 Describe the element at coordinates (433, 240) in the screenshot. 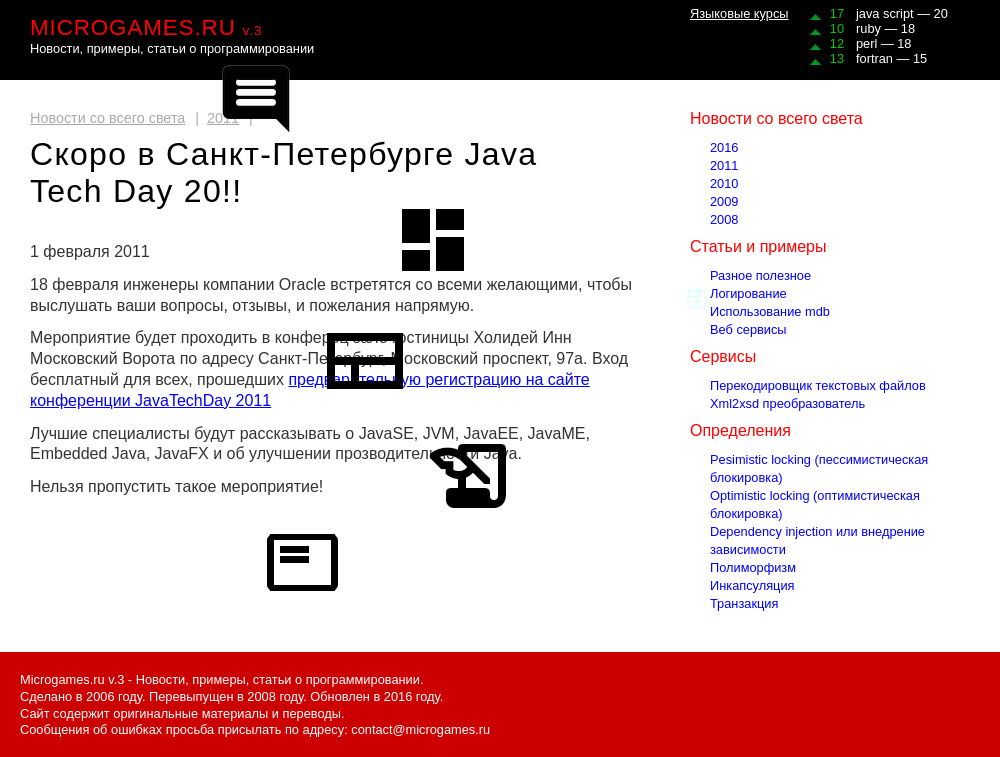

I see `access the main dashboard` at that location.